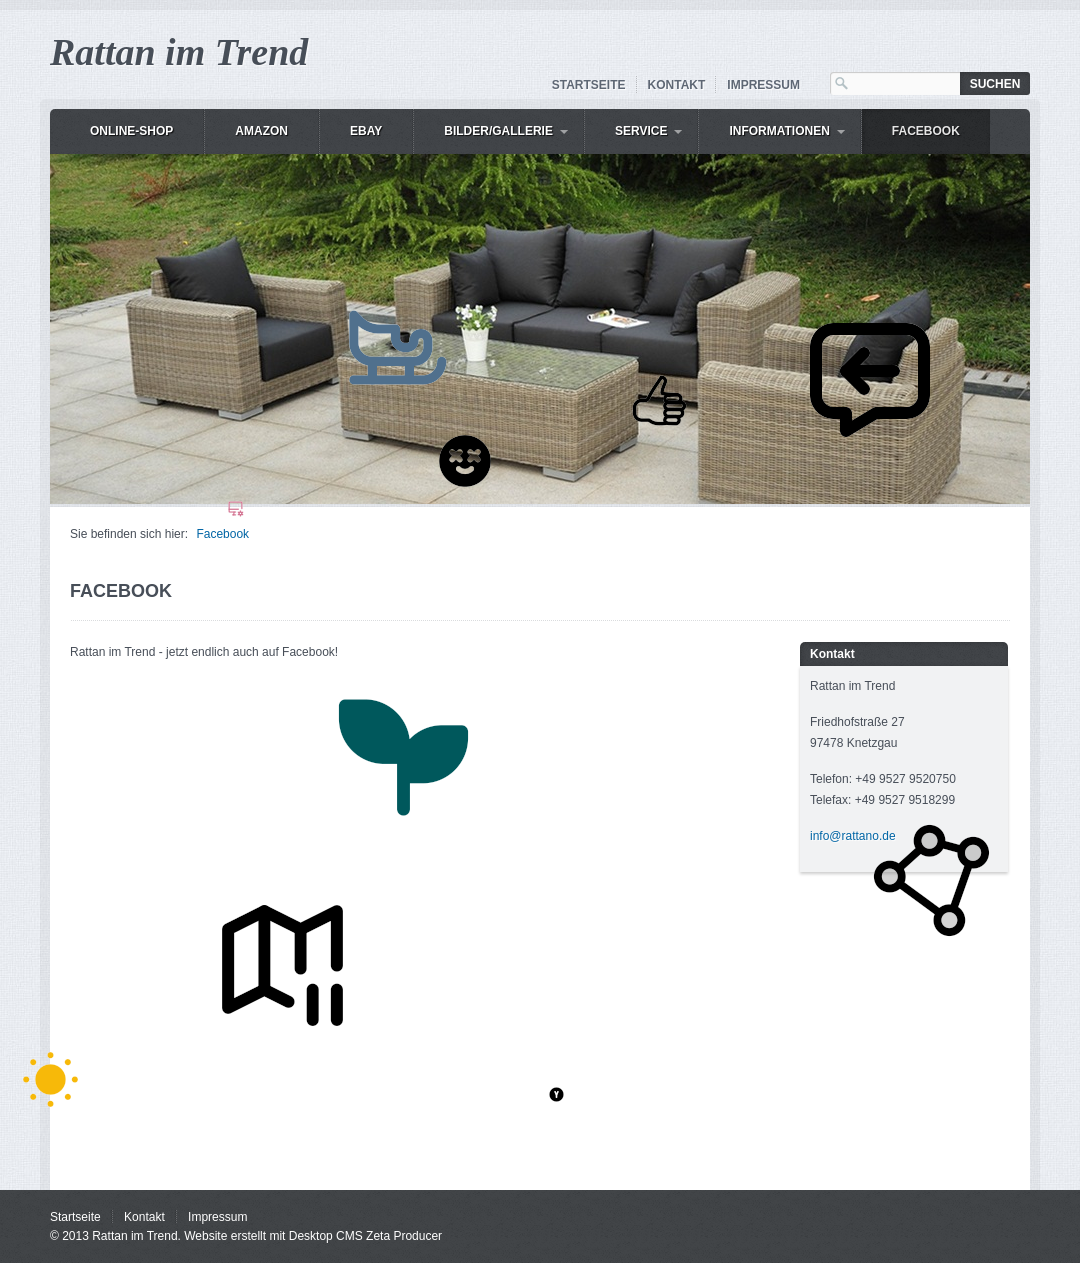 The width and height of the screenshot is (1080, 1263). What do you see at coordinates (282, 959) in the screenshot?
I see `pause map navigation or tracking` at bounding box center [282, 959].